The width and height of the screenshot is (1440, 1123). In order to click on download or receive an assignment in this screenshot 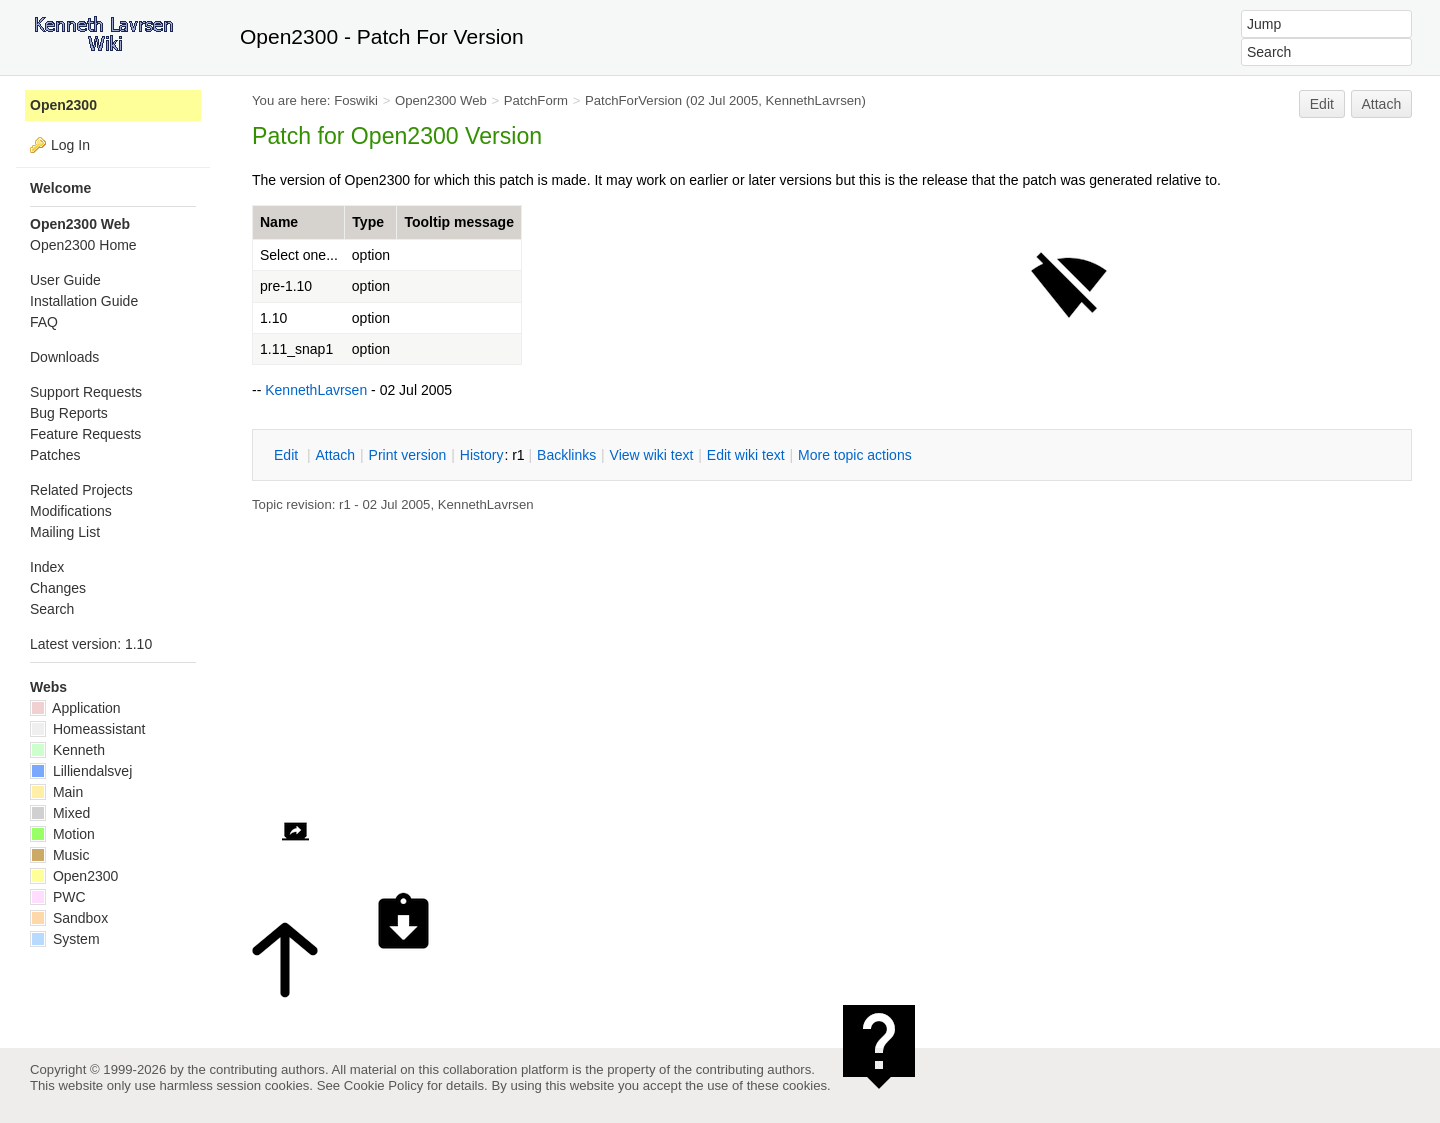, I will do `click(403, 923)`.